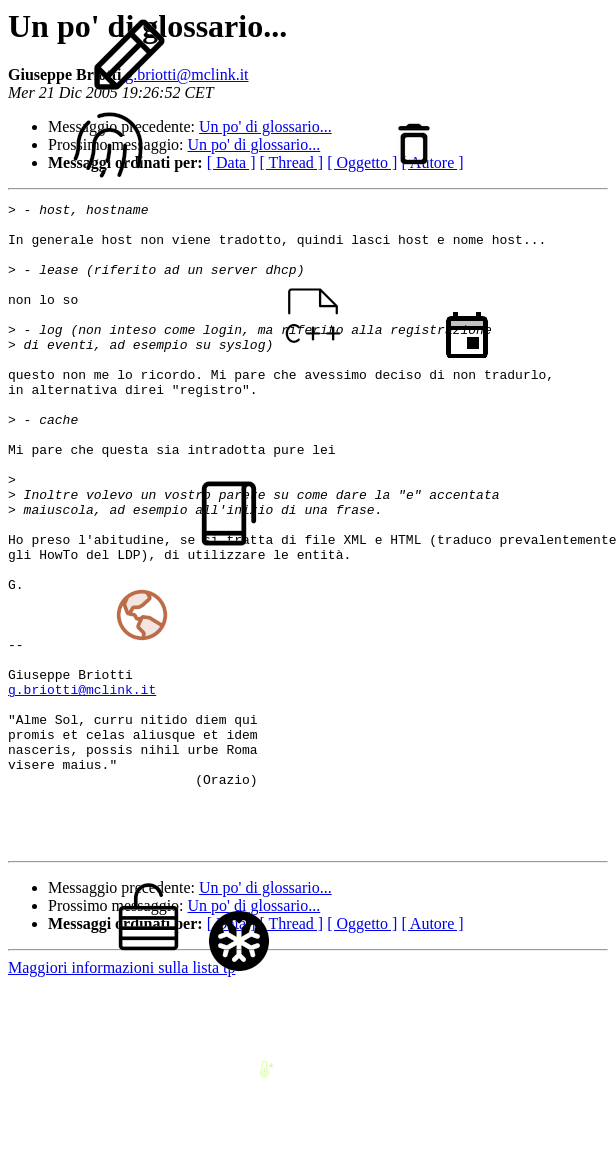  What do you see at coordinates (142, 615) in the screenshot?
I see `view western hemisphere or americas region` at bounding box center [142, 615].